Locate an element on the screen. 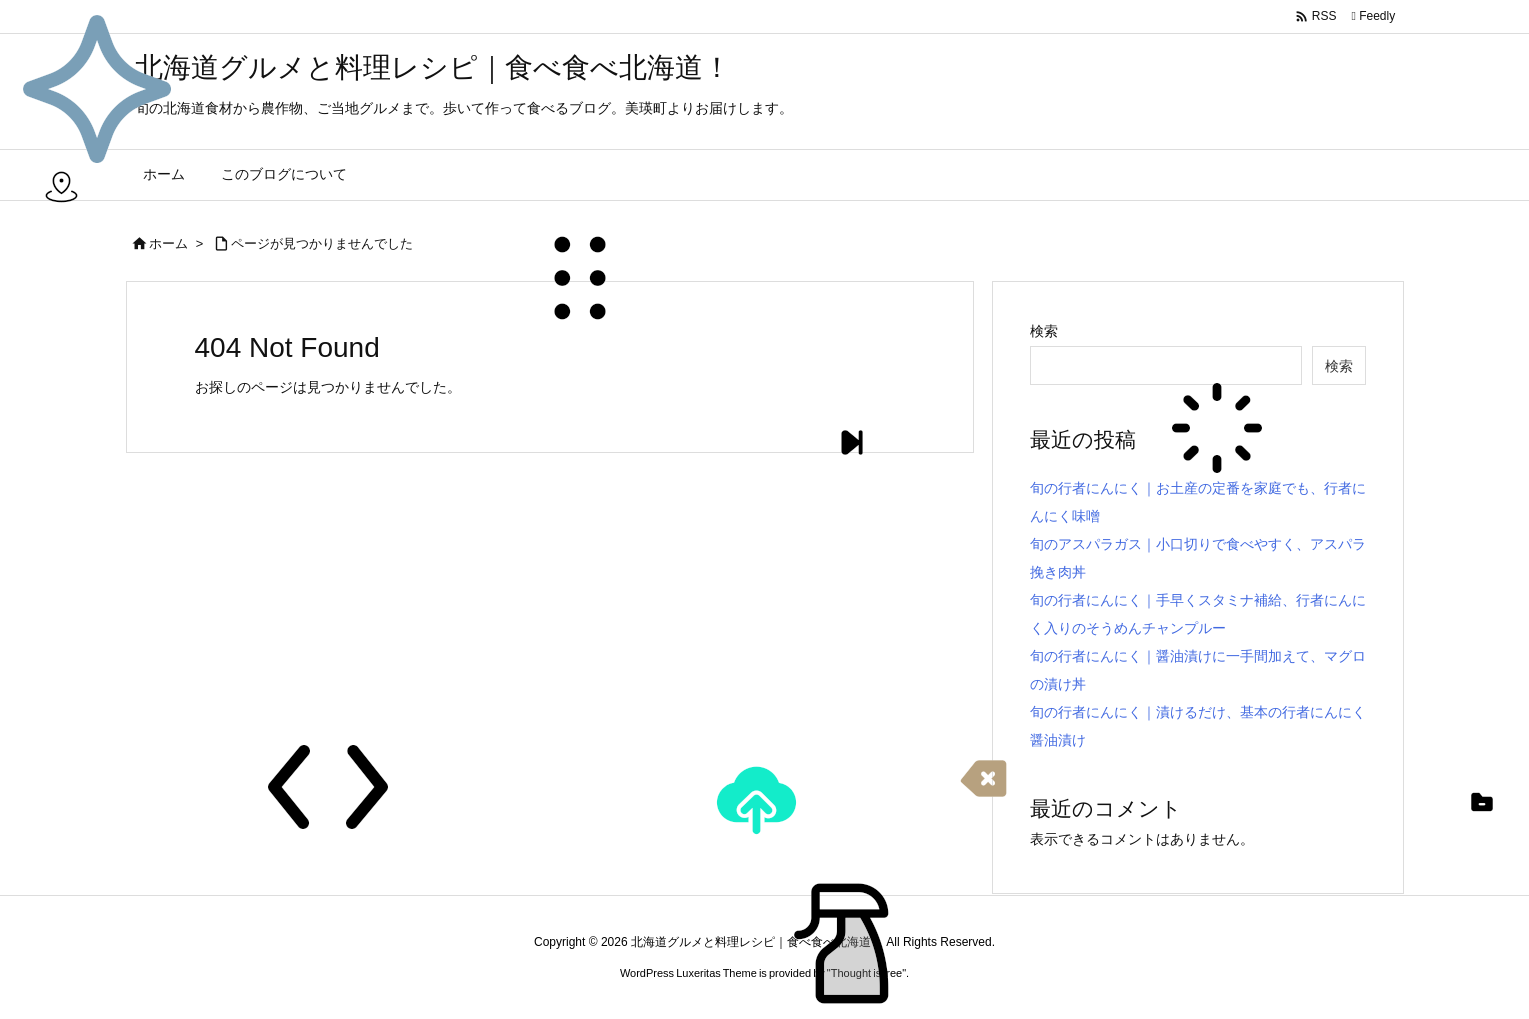  loading content in progress is located at coordinates (1217, 428).